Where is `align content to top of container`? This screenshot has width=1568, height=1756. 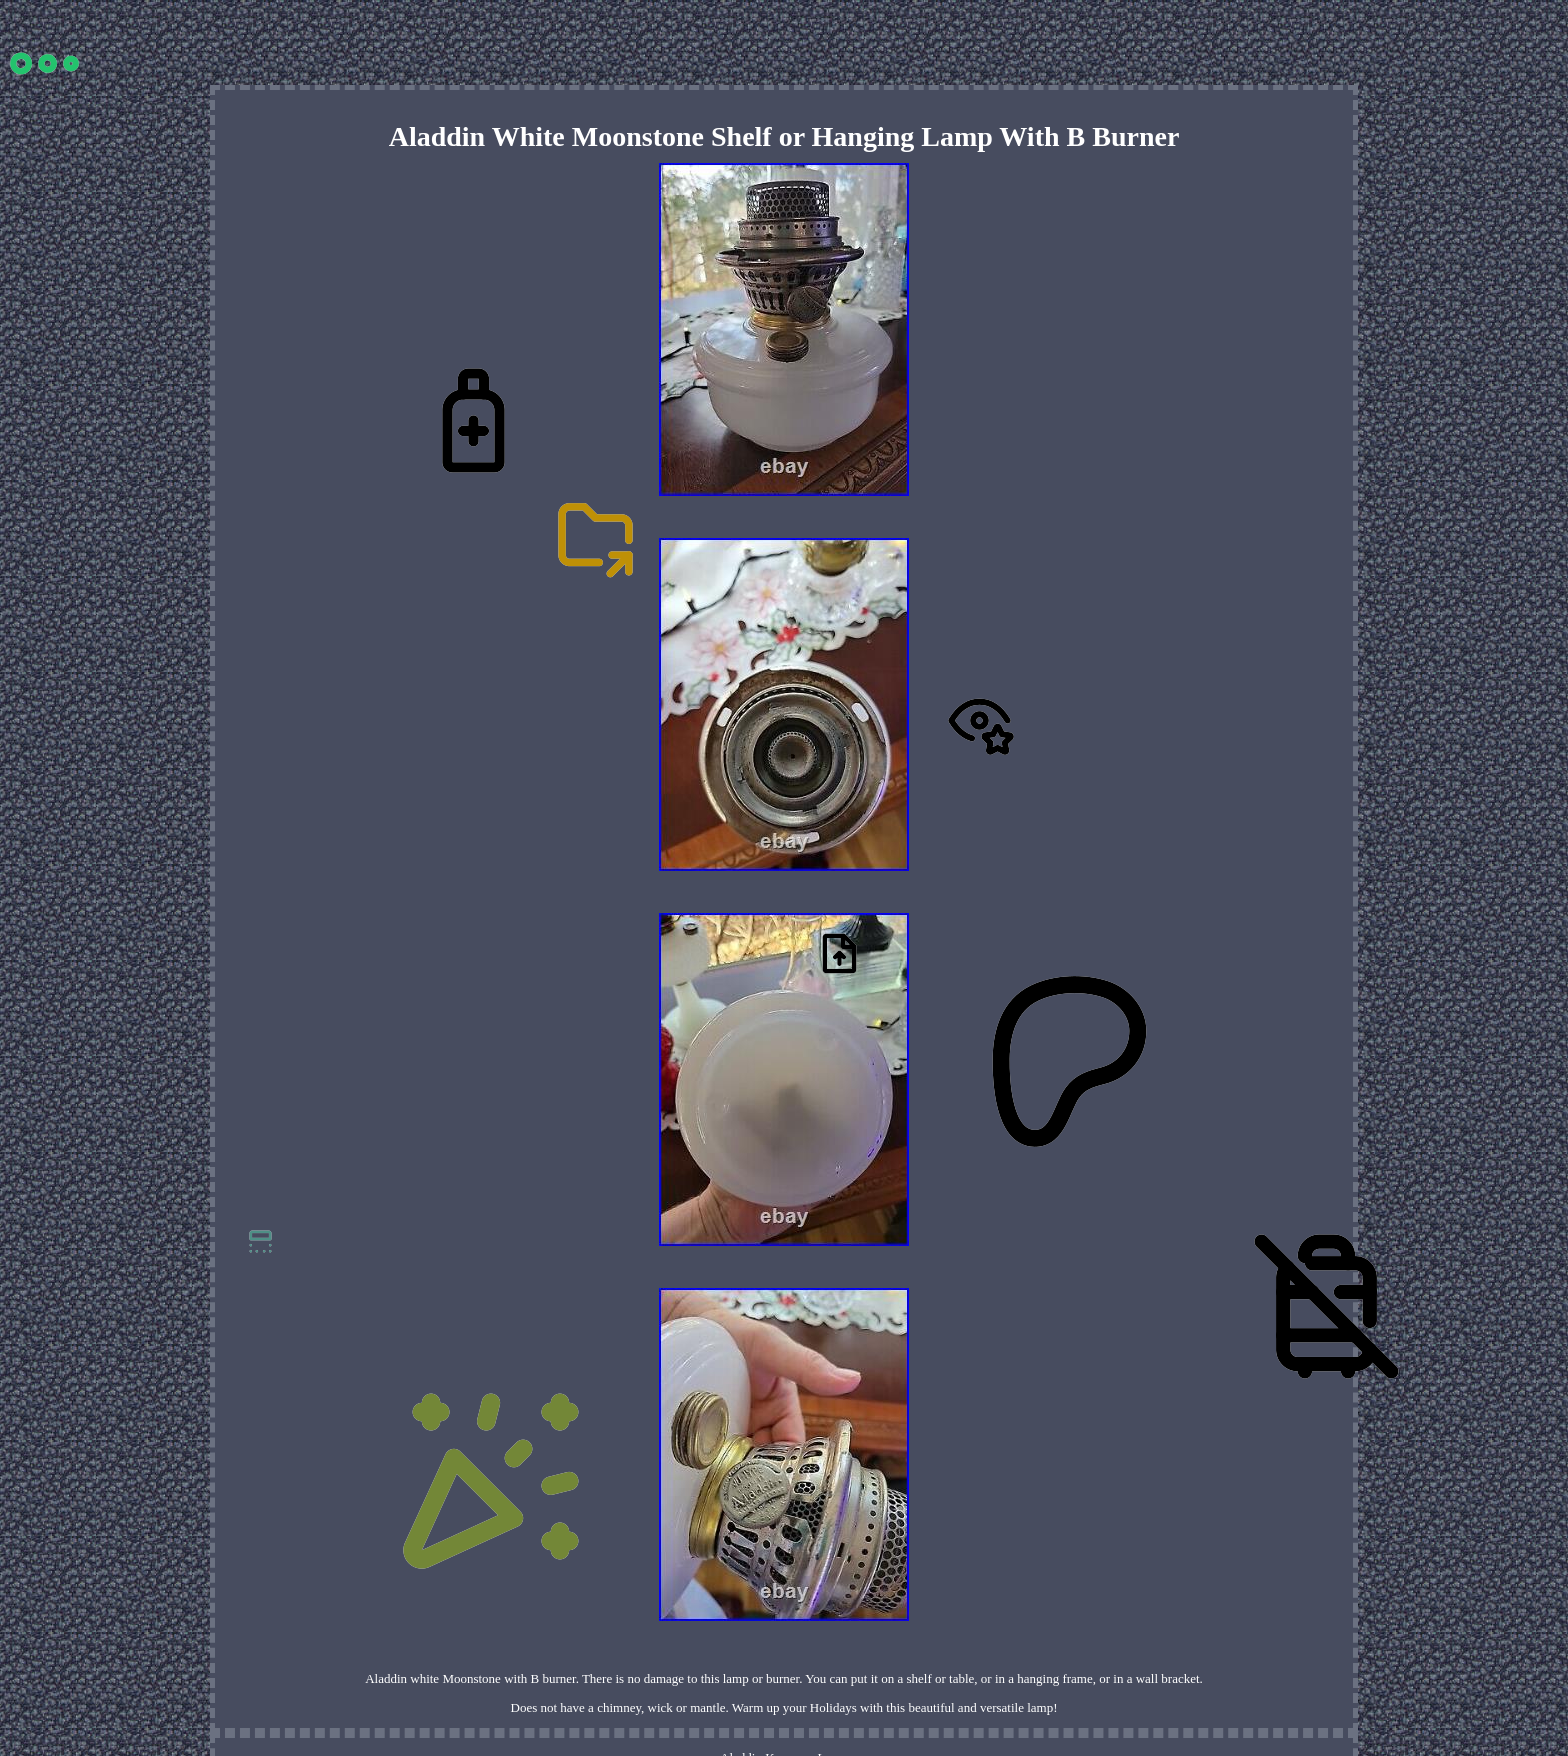 align content to top of container is located at coordinates (260, 1241).